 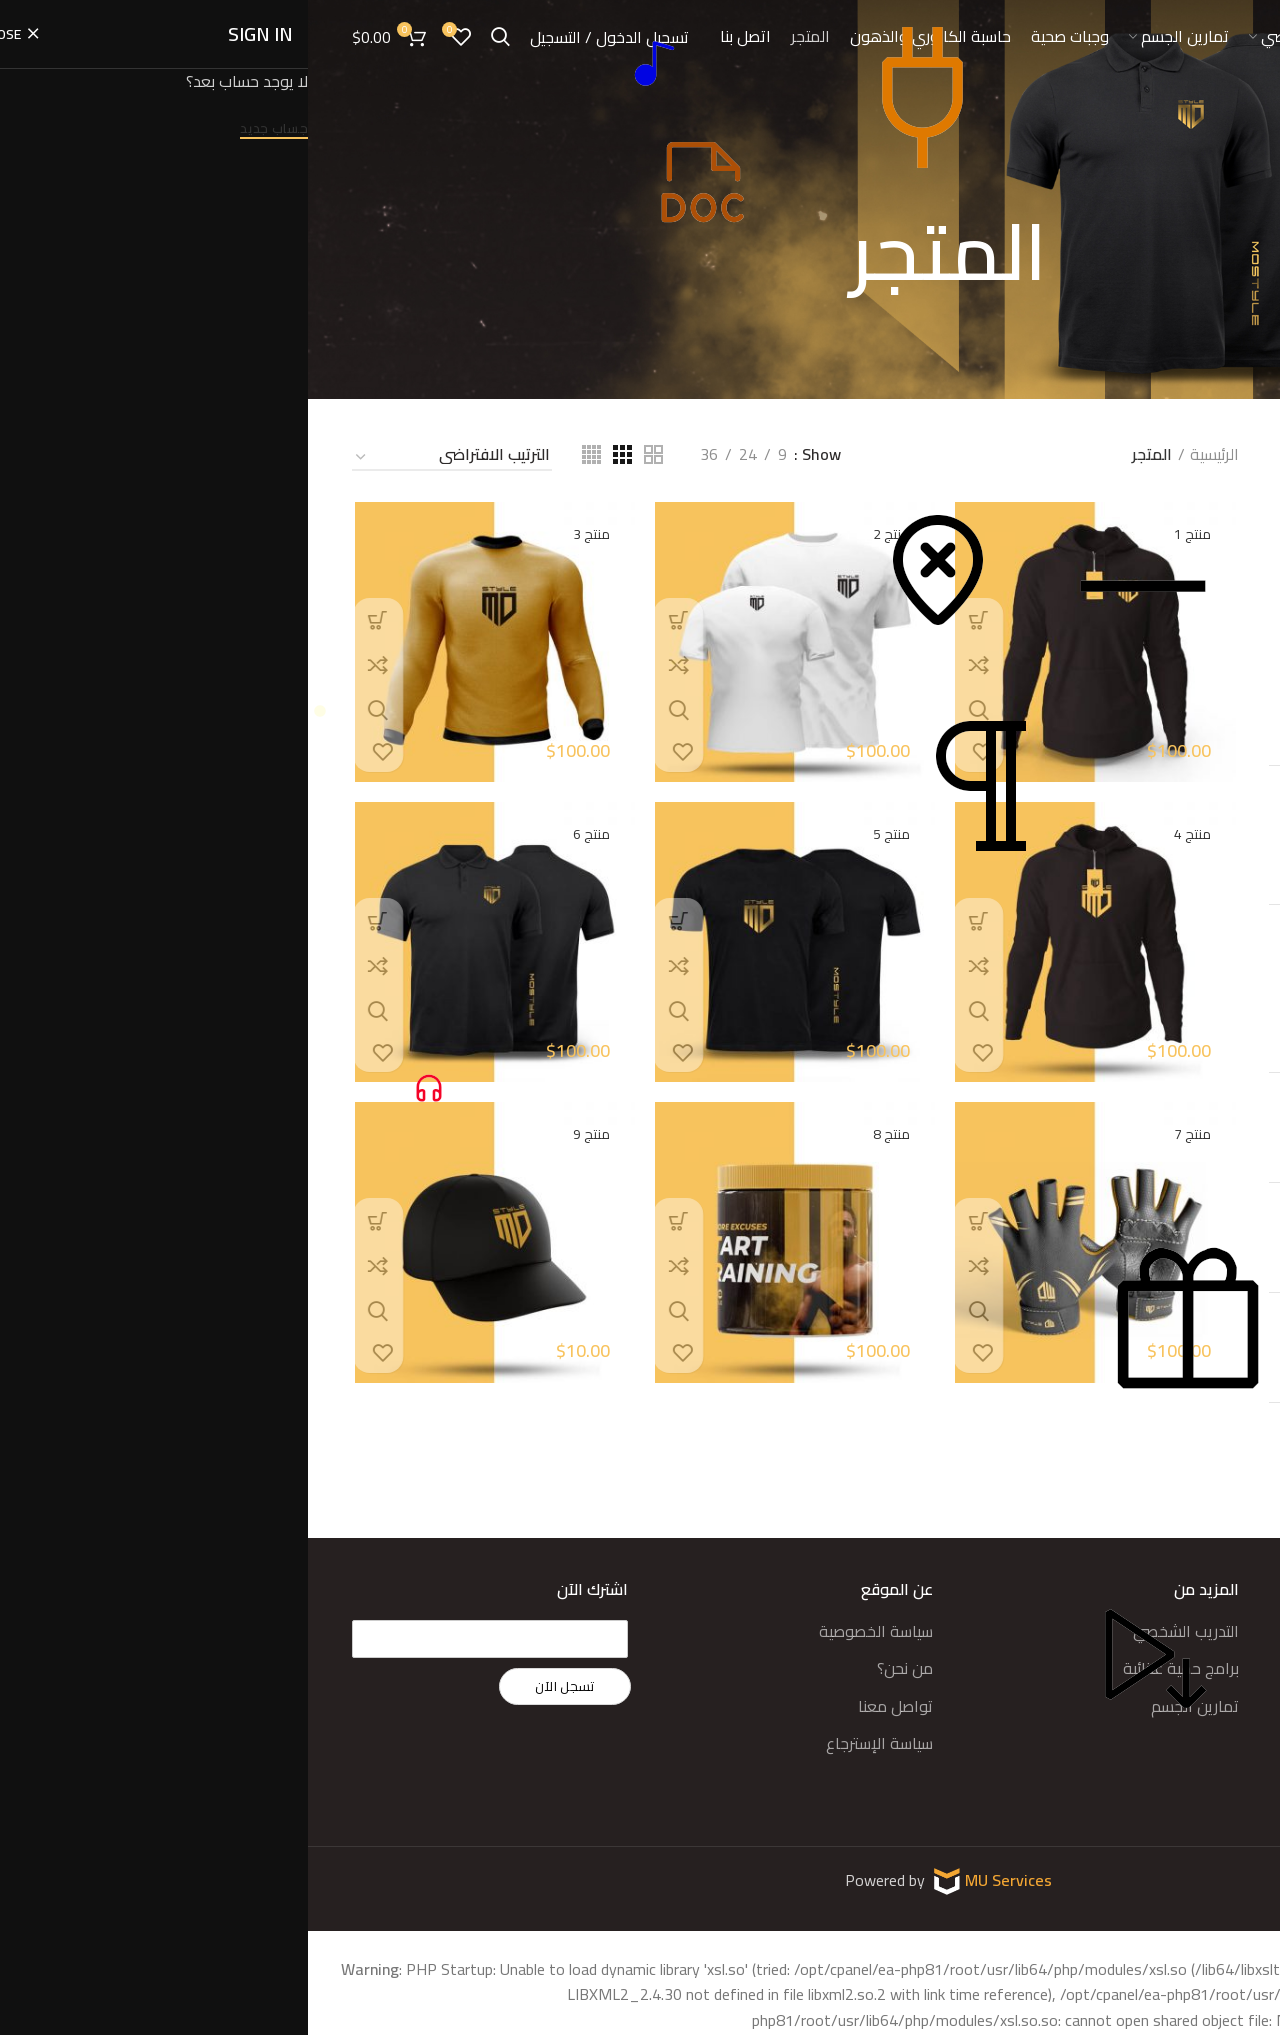 What do you see at coordinates (1193, 1323) in the screenshot?
I see `access gifts or rewards` at bounding box center [1193, 1323].